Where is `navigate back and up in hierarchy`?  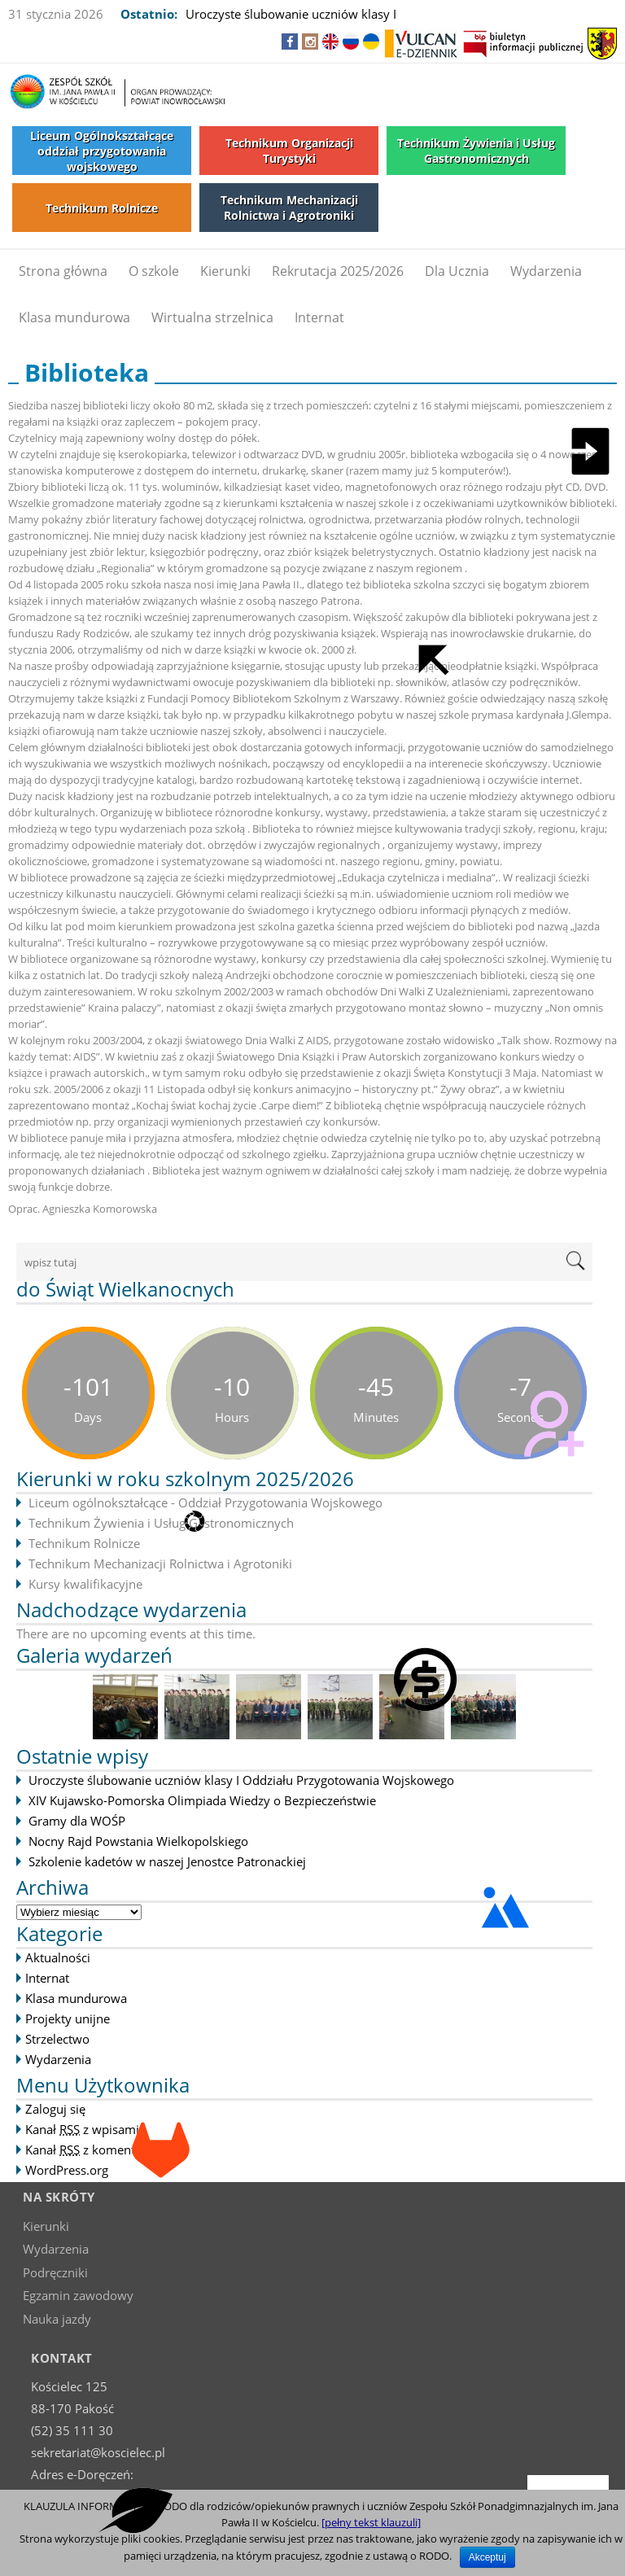
navigate back and up in hierarchy is located at coordinates (434, 660).